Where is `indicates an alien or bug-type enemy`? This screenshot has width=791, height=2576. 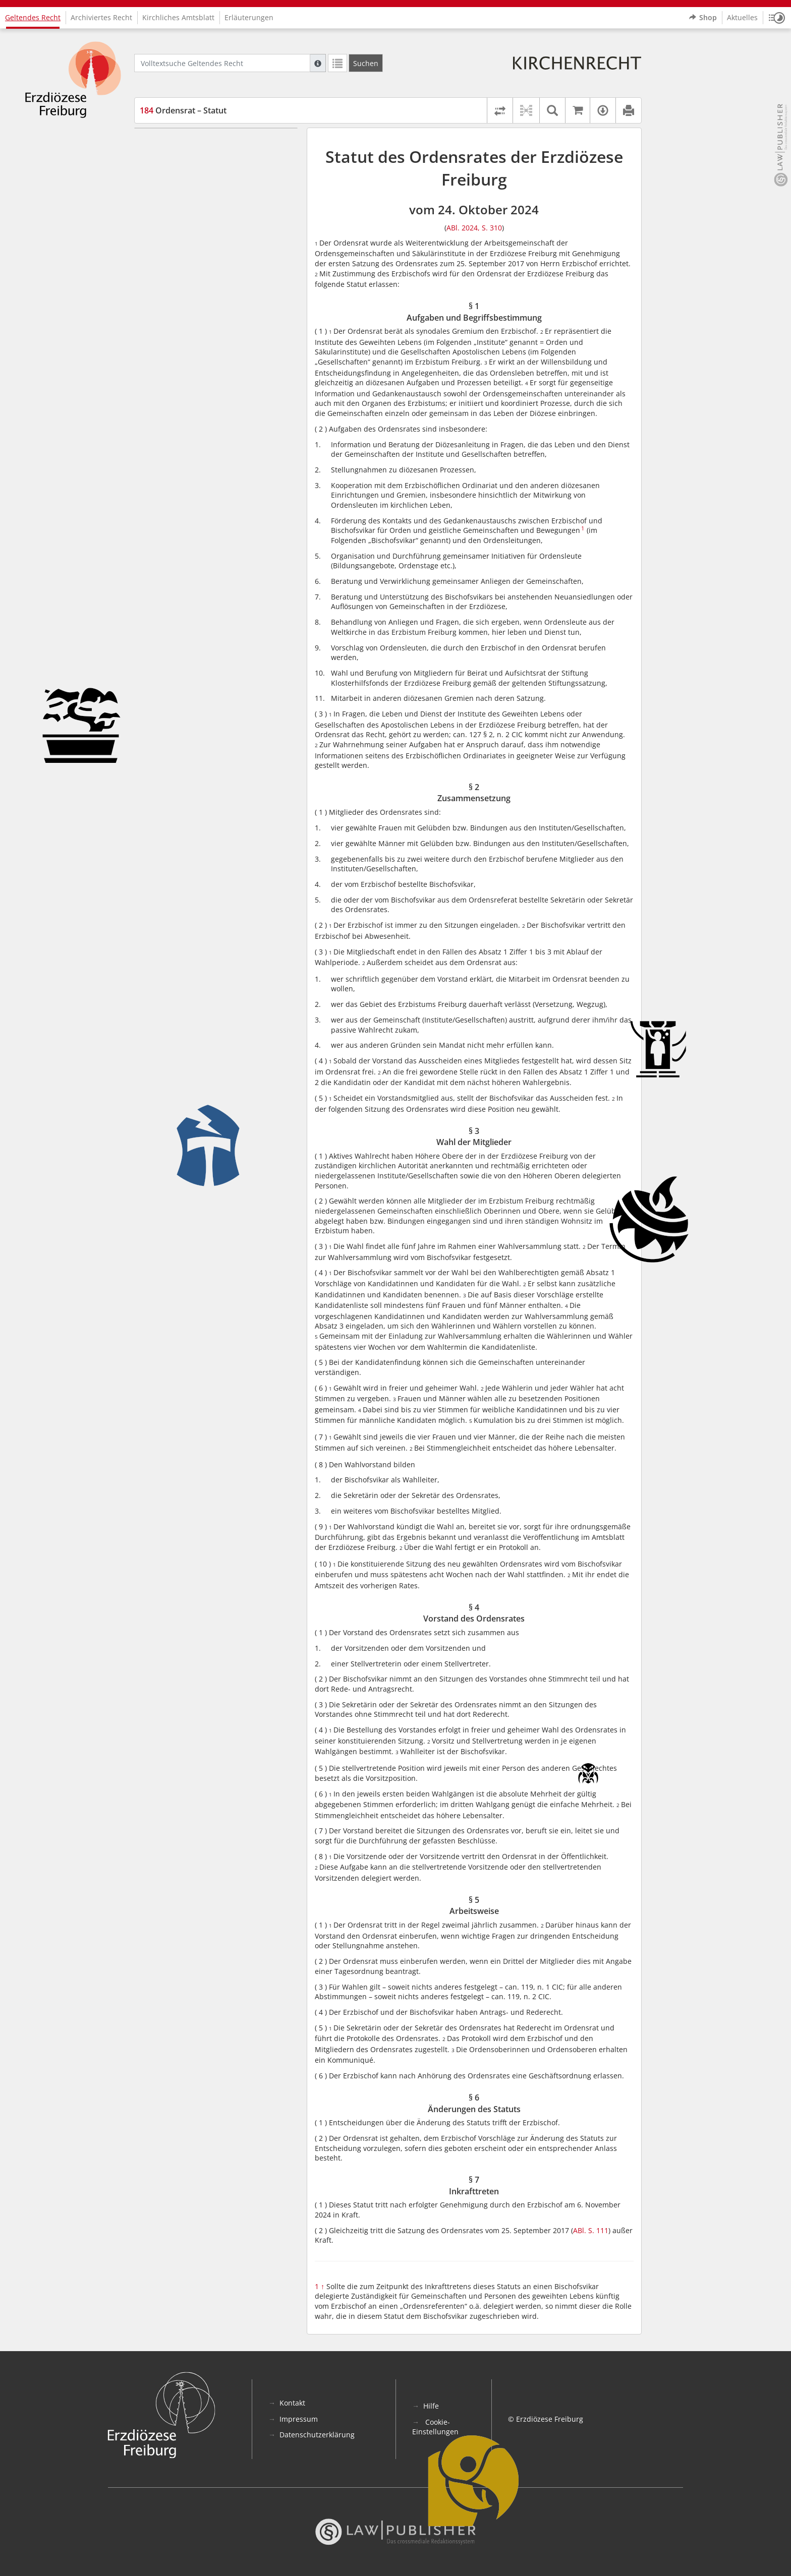
indicates an alien or bug-type enemy is located at coordinates (588, 1773).